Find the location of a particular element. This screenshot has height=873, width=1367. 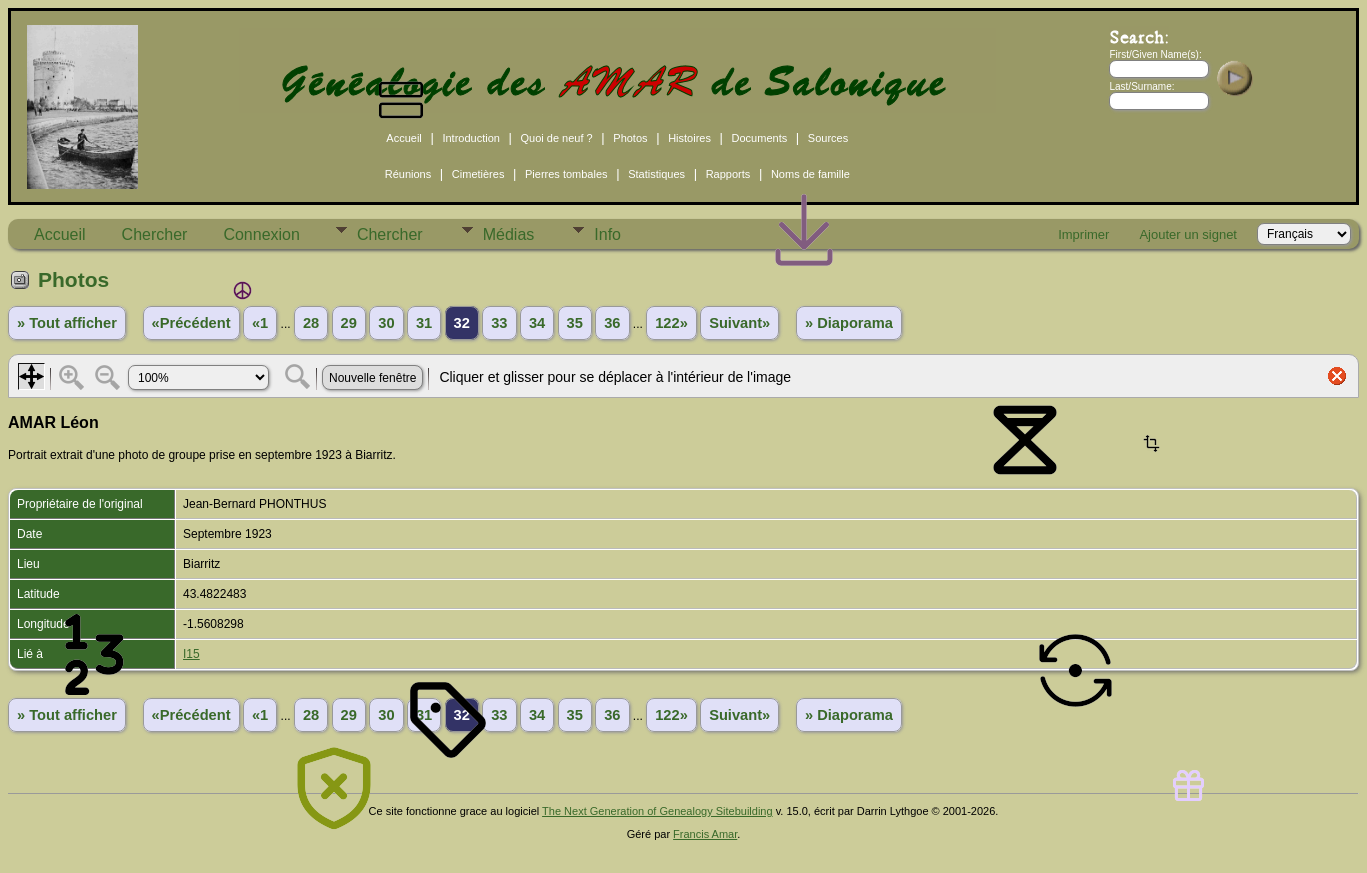

switch to row view layout is located at coordinates (401, 100).